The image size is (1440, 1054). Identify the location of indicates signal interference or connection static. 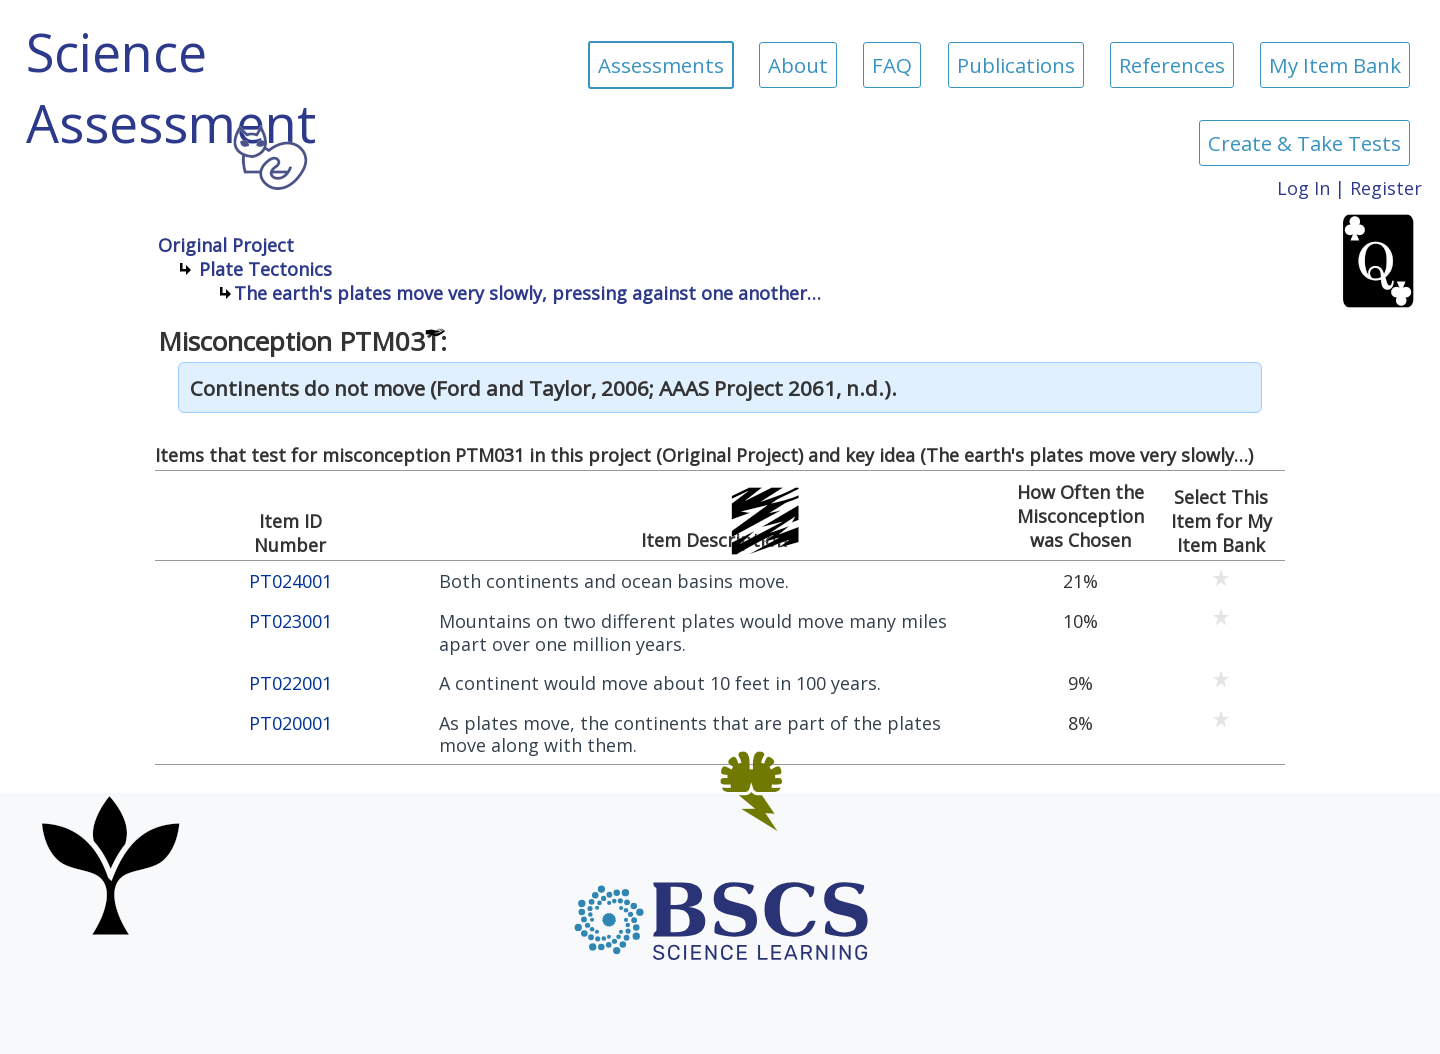
(765, 521).